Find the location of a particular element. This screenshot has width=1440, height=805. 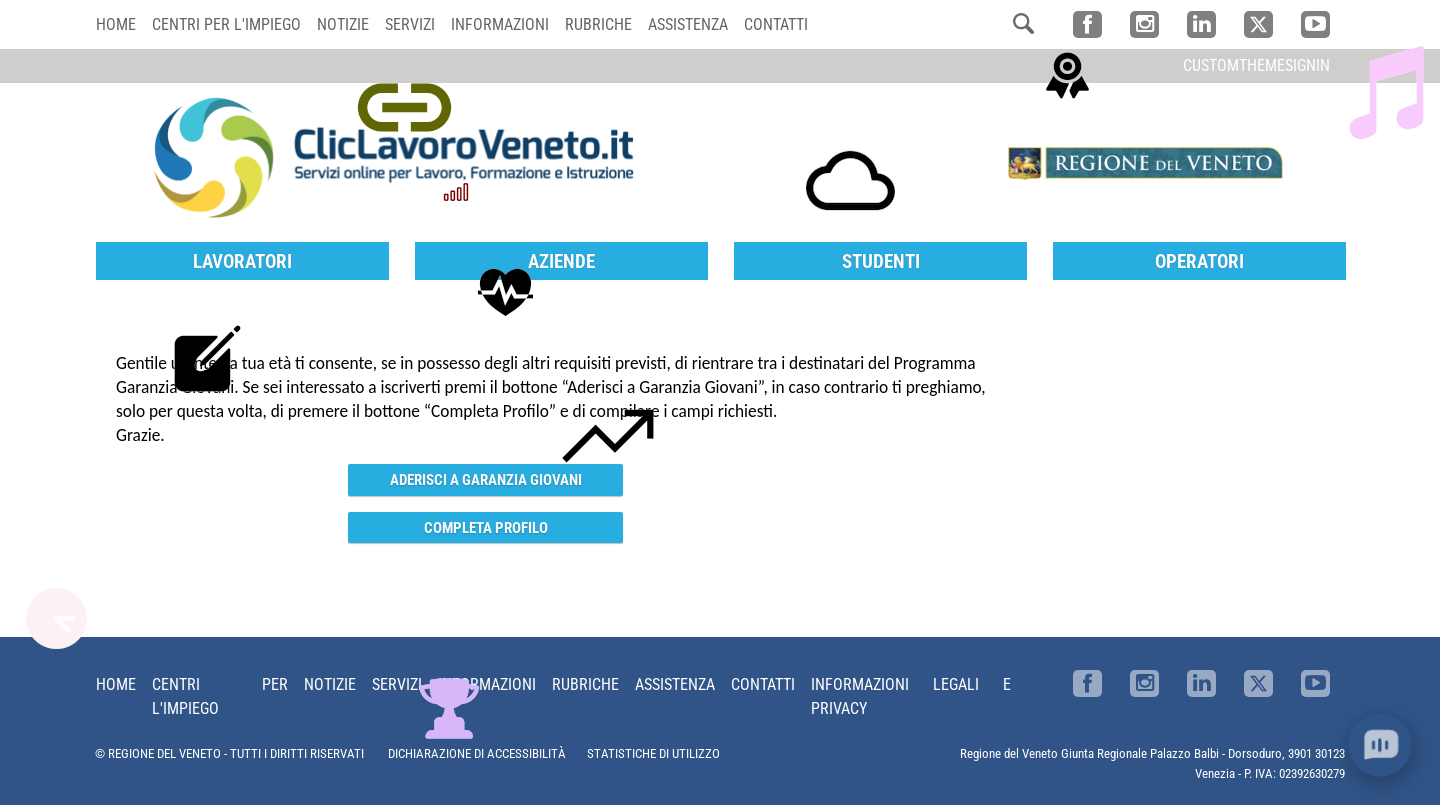

view achievements or awards is located at coordinates (449, 708).